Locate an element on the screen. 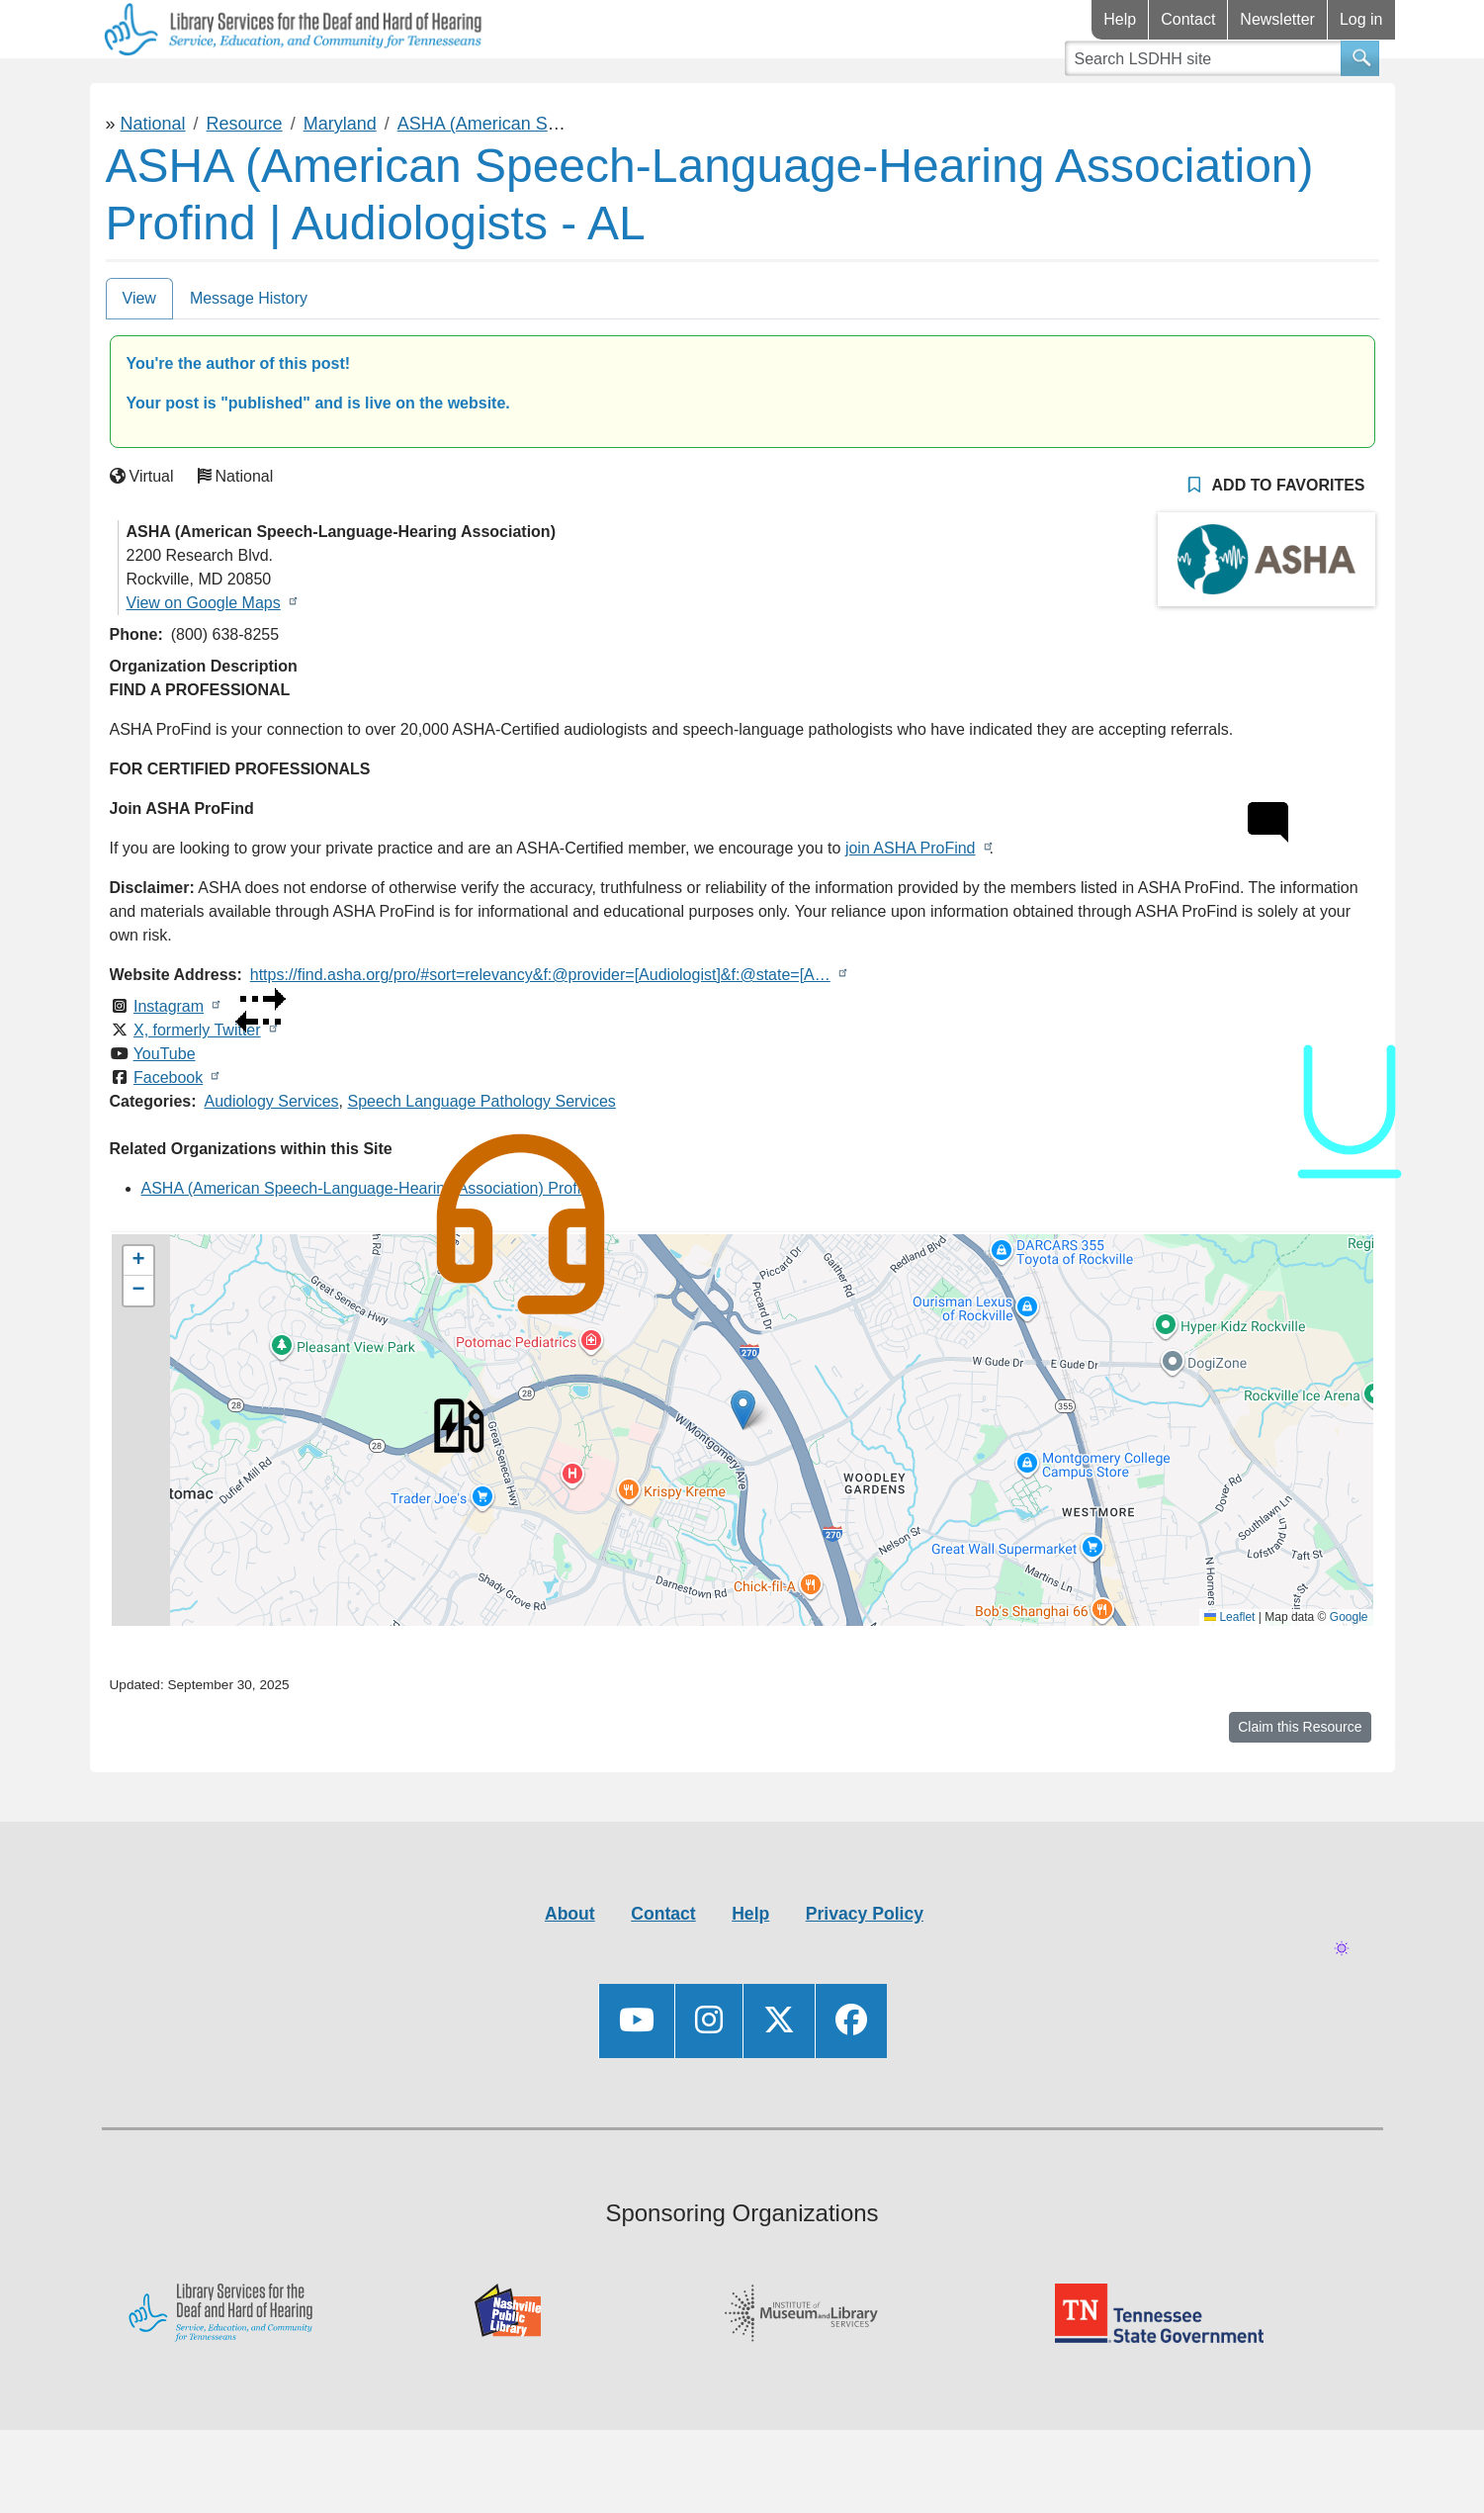 The height and width of the screenshot is (2513, 1484). contact customer support is located at coordinates (520, 1217).